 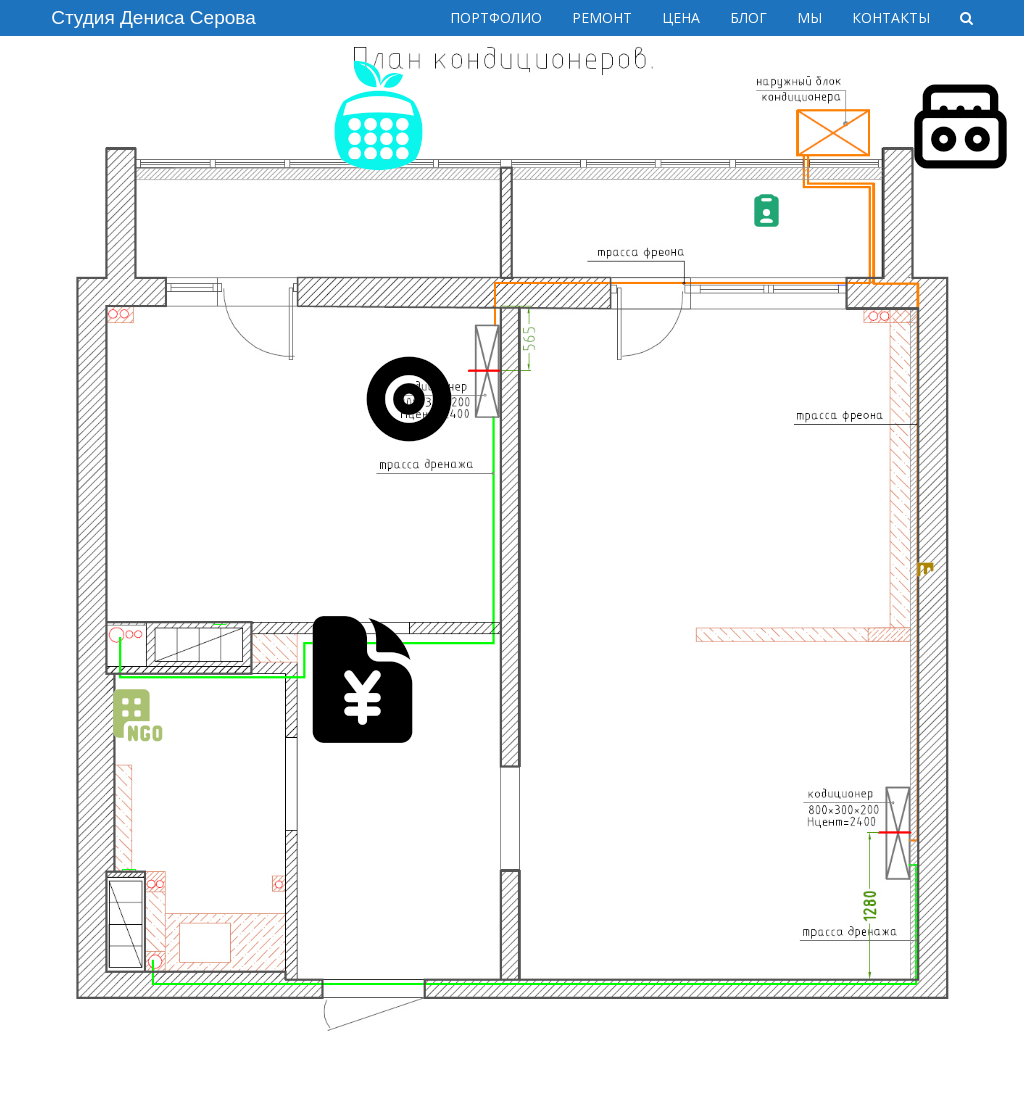 What do you see at coordinates (766, 210) in the screenshot?
I see `view user profile or personnel record` at bounding box center [766, 210].